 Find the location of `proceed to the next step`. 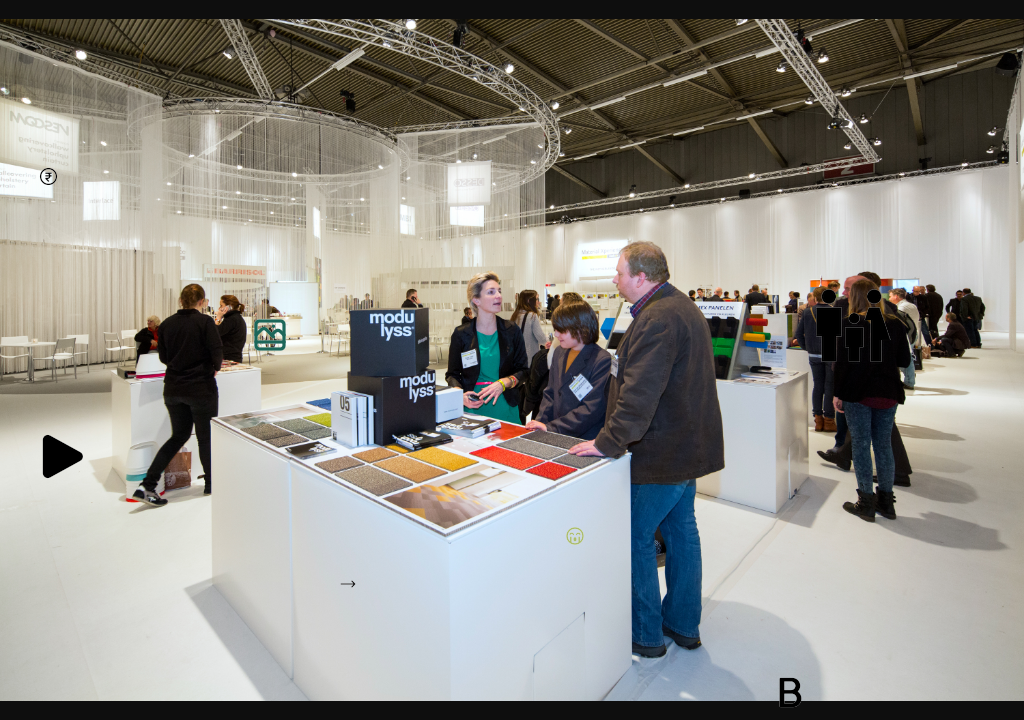

proceed to the next step is located at coordinates (348, 584).